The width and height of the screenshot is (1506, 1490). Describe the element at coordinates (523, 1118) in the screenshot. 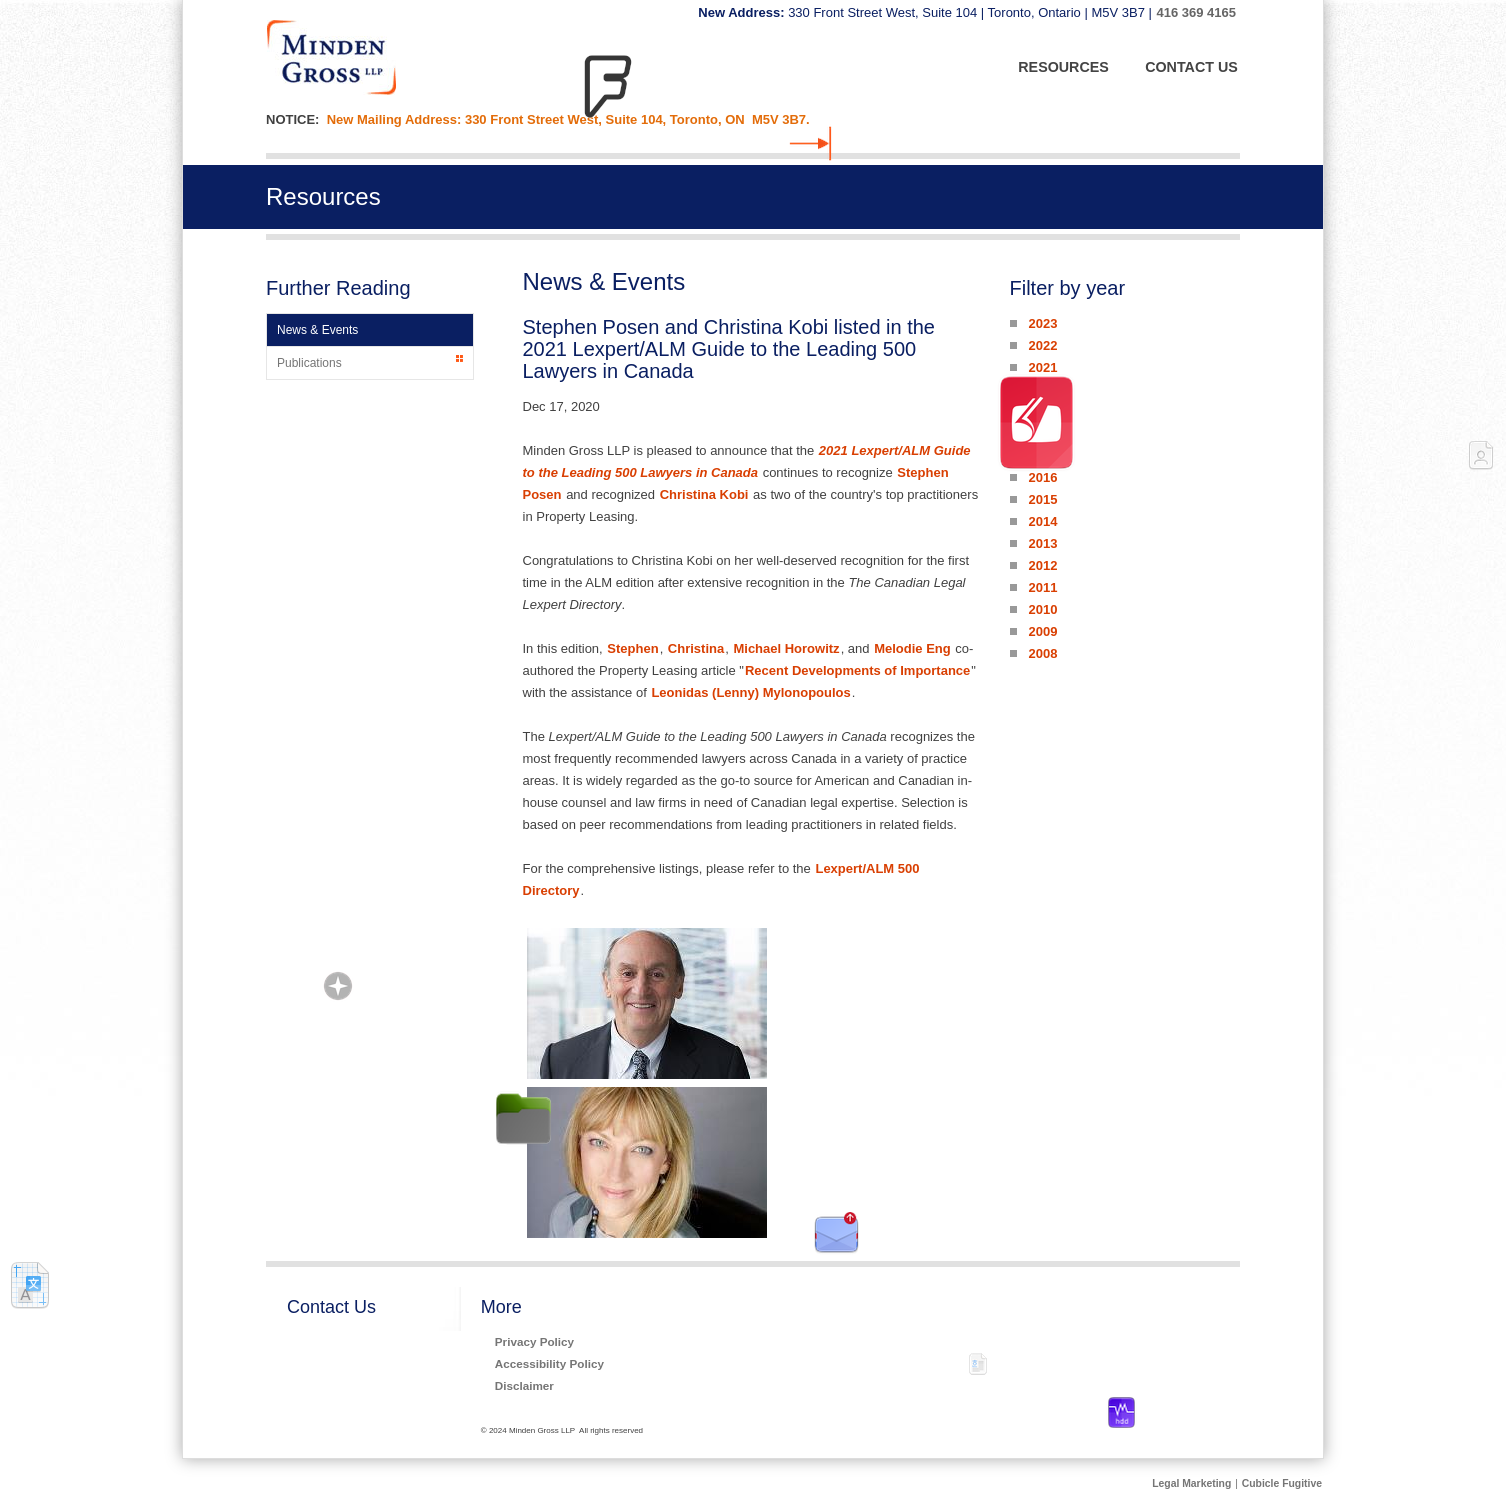

I see `open folder containing files` at that location.